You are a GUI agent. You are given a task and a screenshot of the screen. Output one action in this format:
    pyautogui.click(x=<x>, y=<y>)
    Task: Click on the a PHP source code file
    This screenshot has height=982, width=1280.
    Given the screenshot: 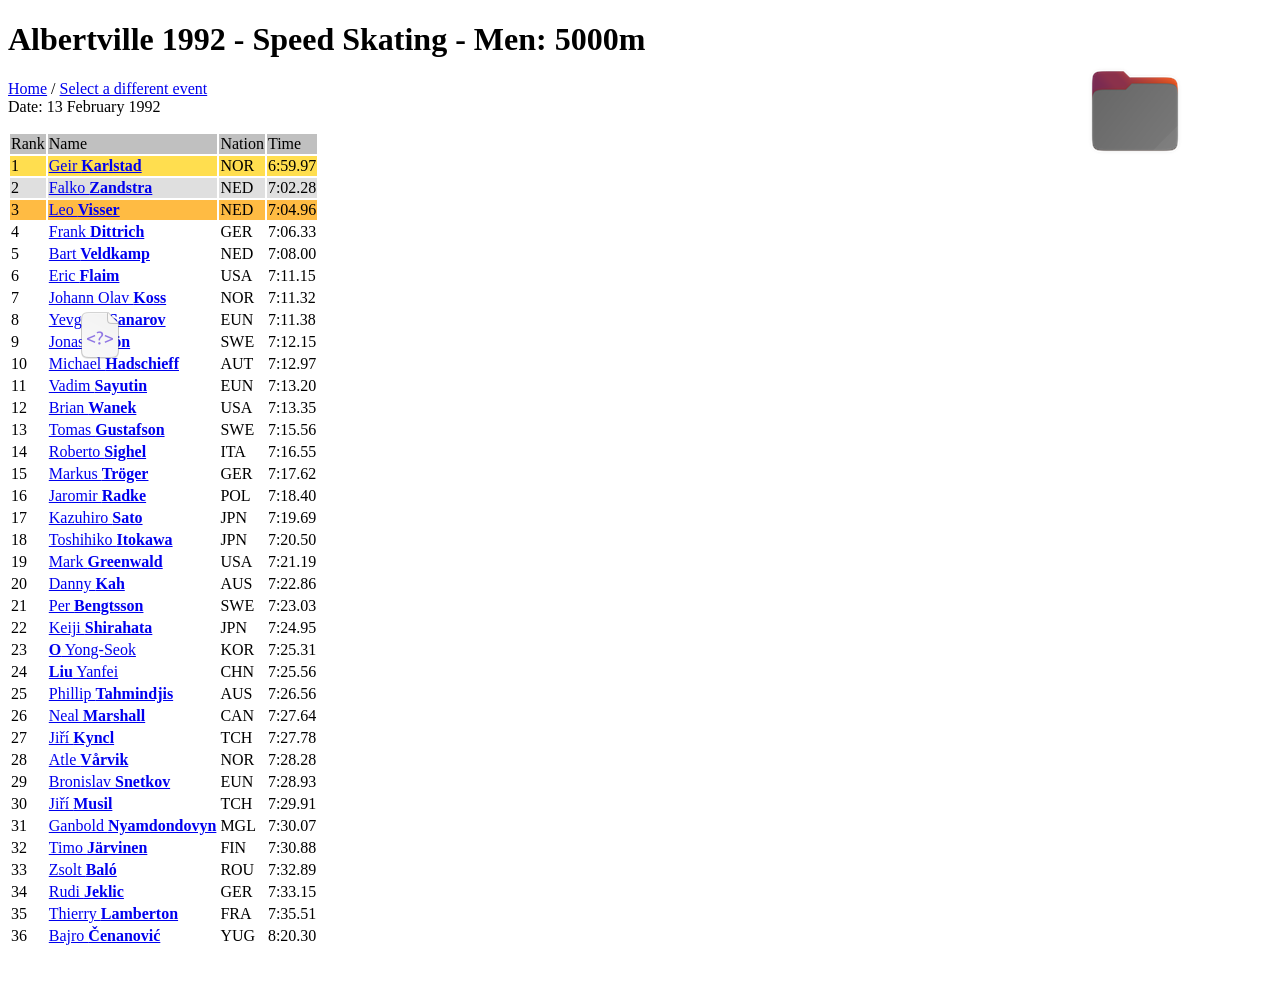 What is the action you would take?
    pyautogui.click(x=100, y=335)
    